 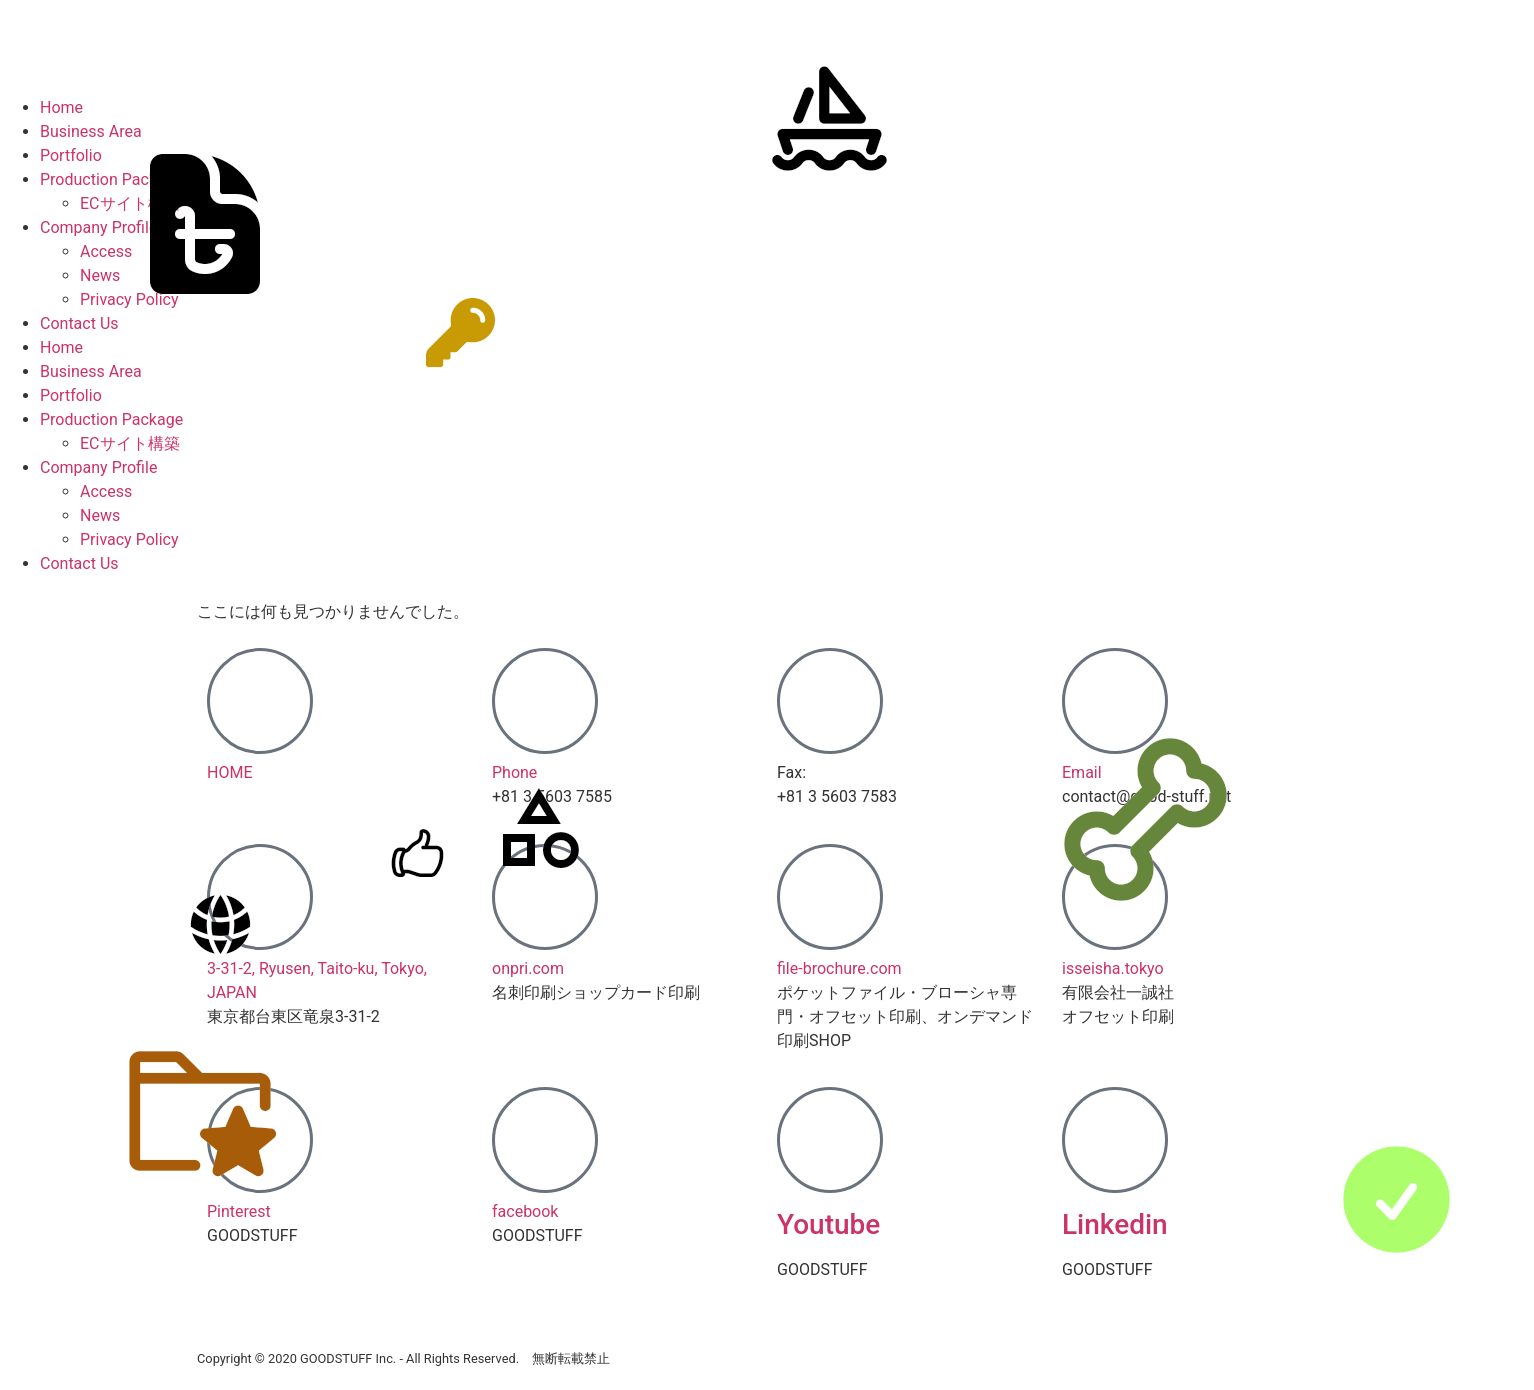 What do you see at coordinates (1145, 819) in the screenshot?
I see `access pet-related features or settings` at bounding box center [1145, 819].